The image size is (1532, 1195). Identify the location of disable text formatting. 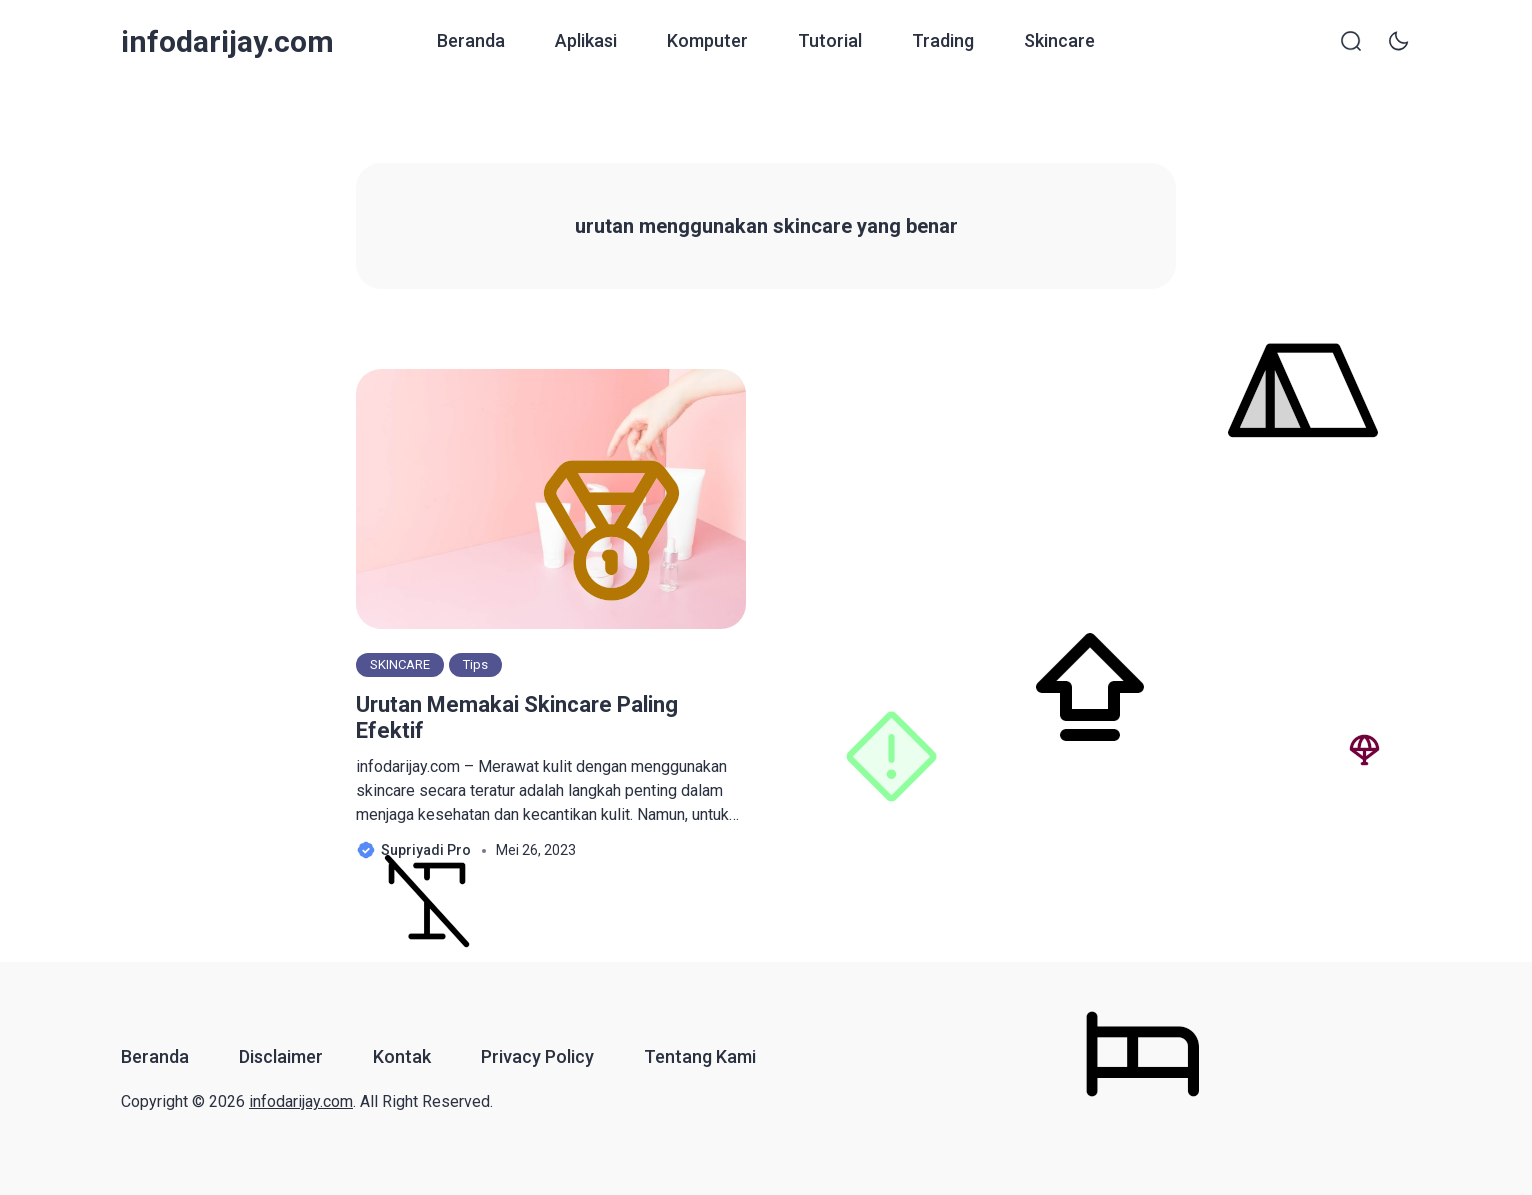
(427, 901).